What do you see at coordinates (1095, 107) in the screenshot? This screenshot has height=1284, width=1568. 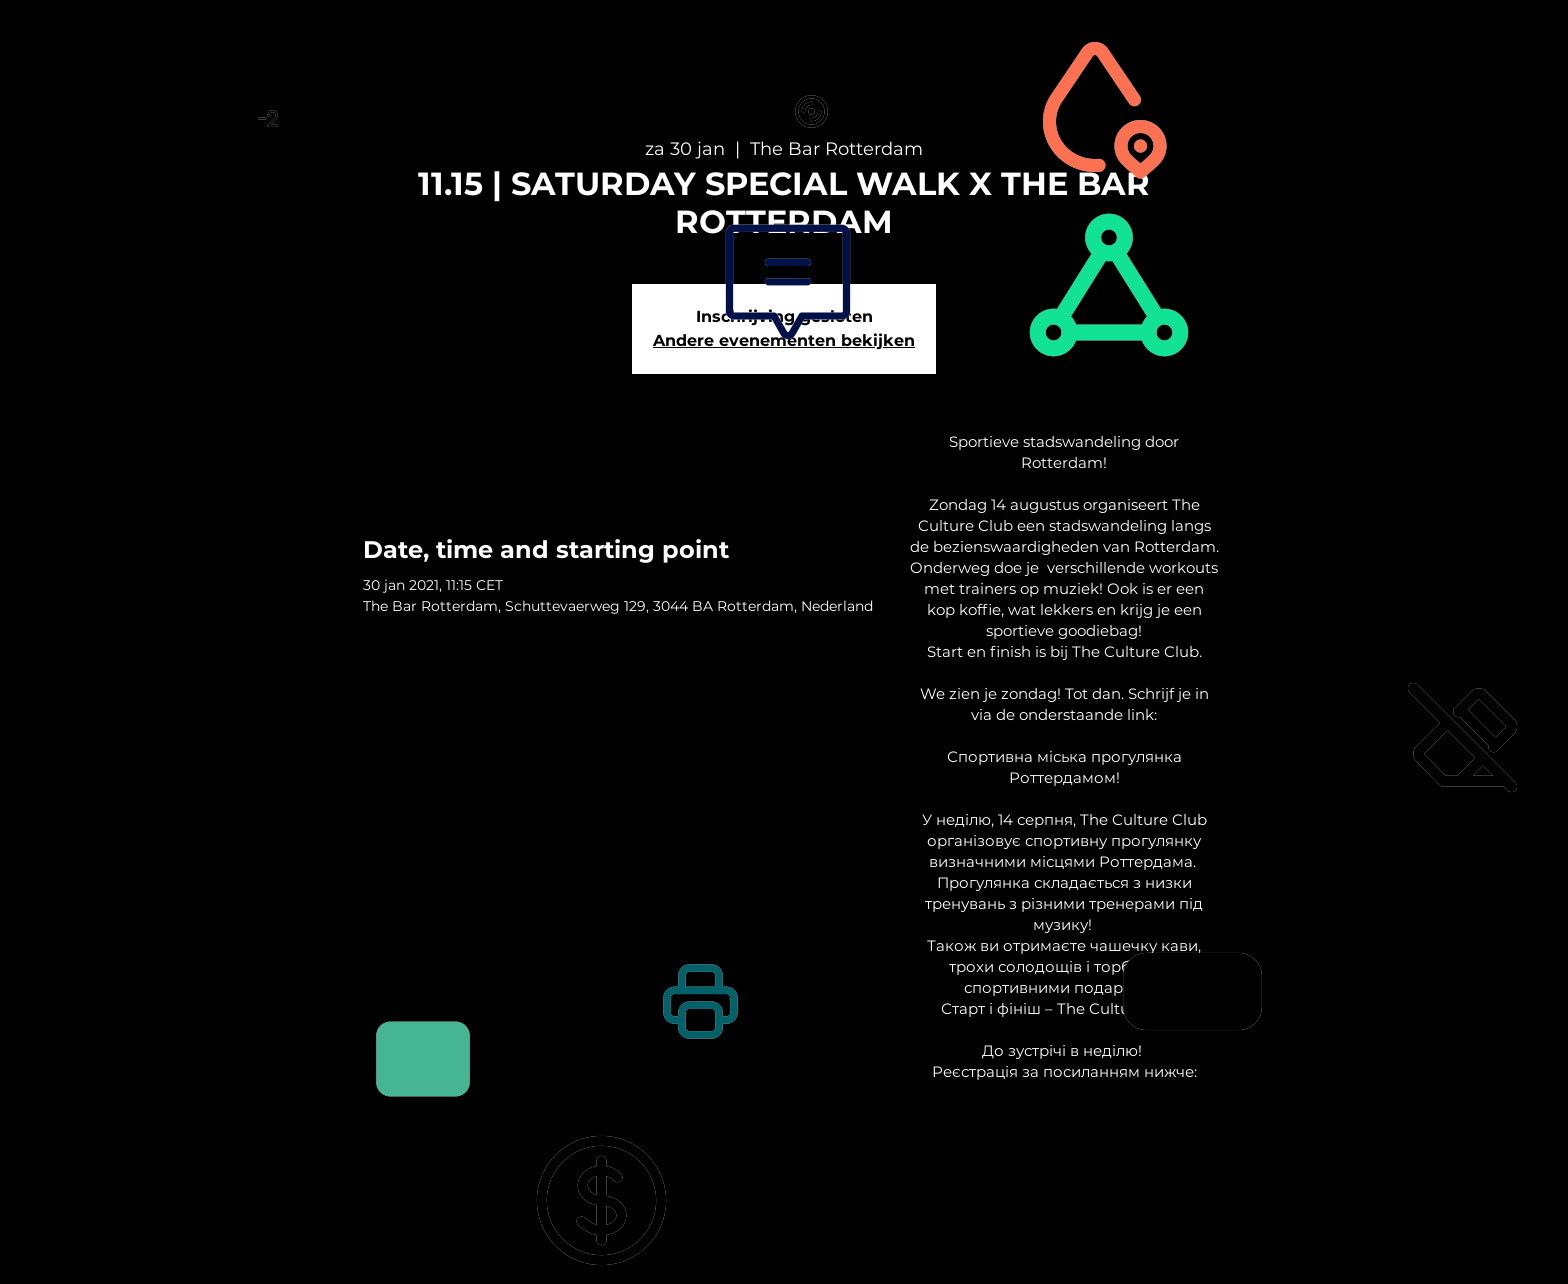 I see `view water source location` at bounding box center [1095, 107].